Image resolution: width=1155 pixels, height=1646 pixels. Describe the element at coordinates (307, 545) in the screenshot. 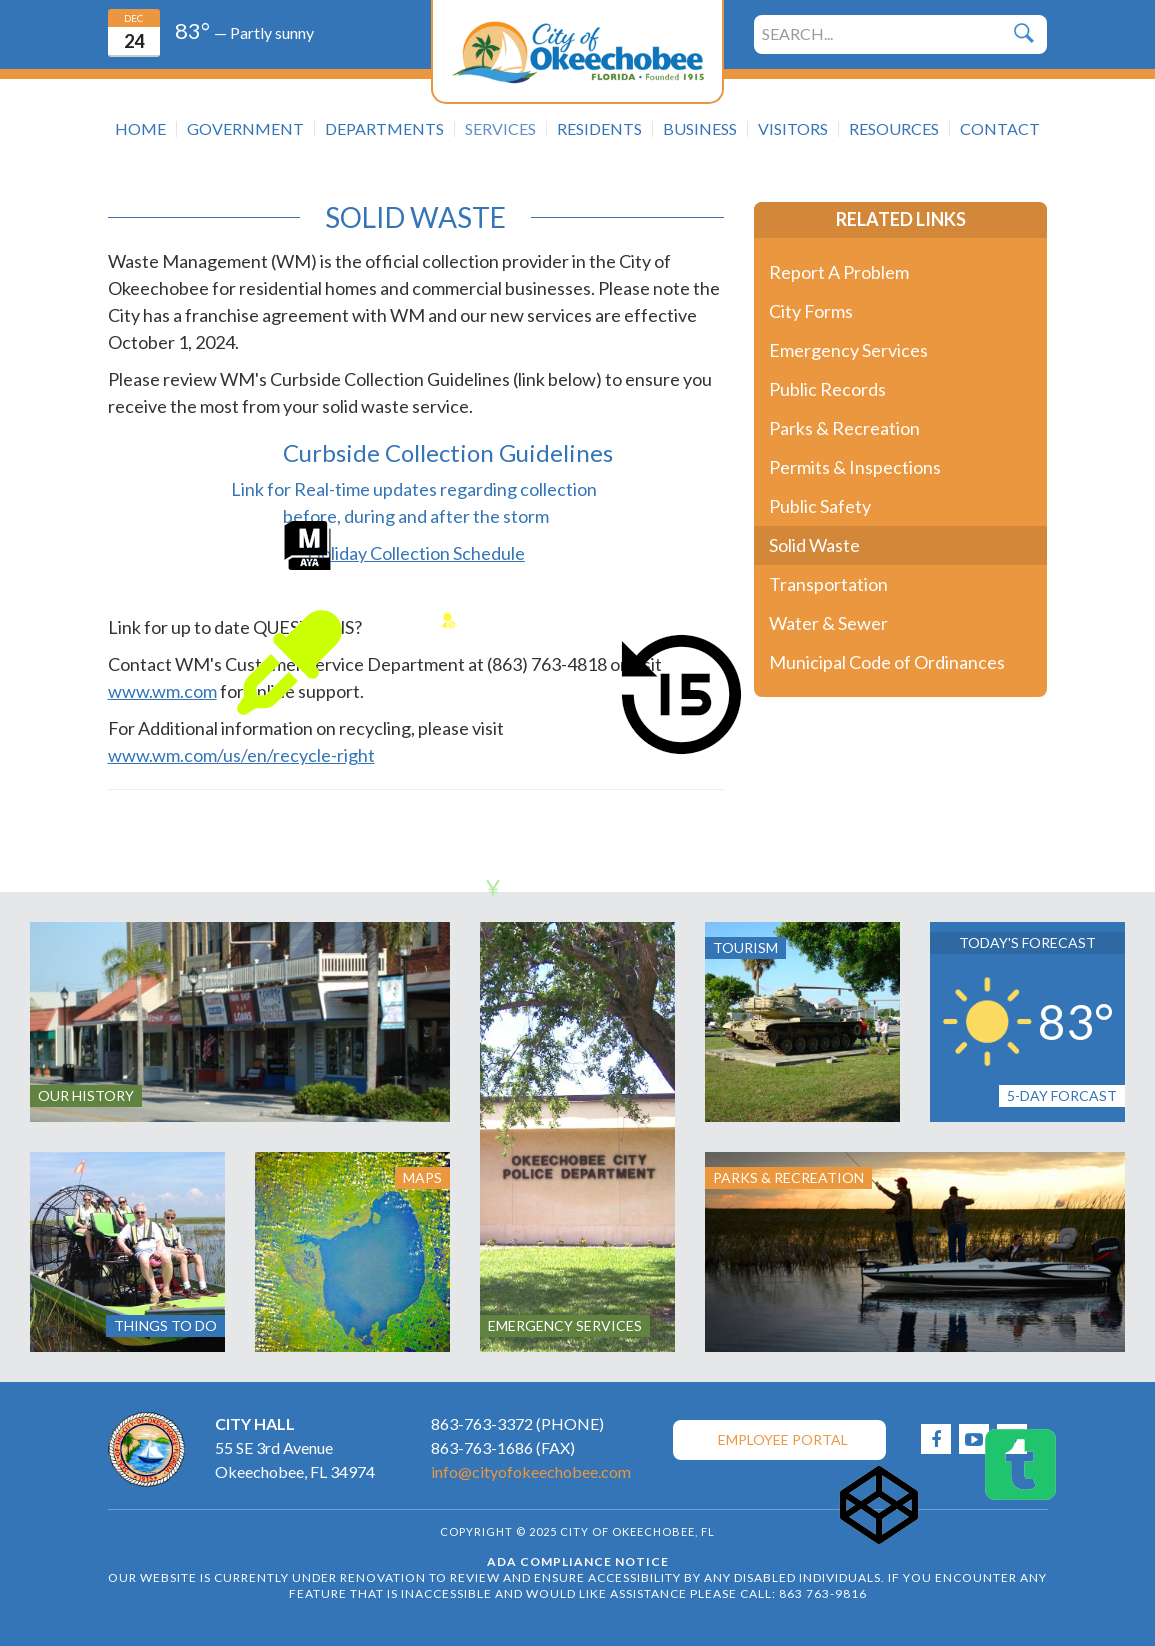

I see `open Autodesk Maya application` at that location.